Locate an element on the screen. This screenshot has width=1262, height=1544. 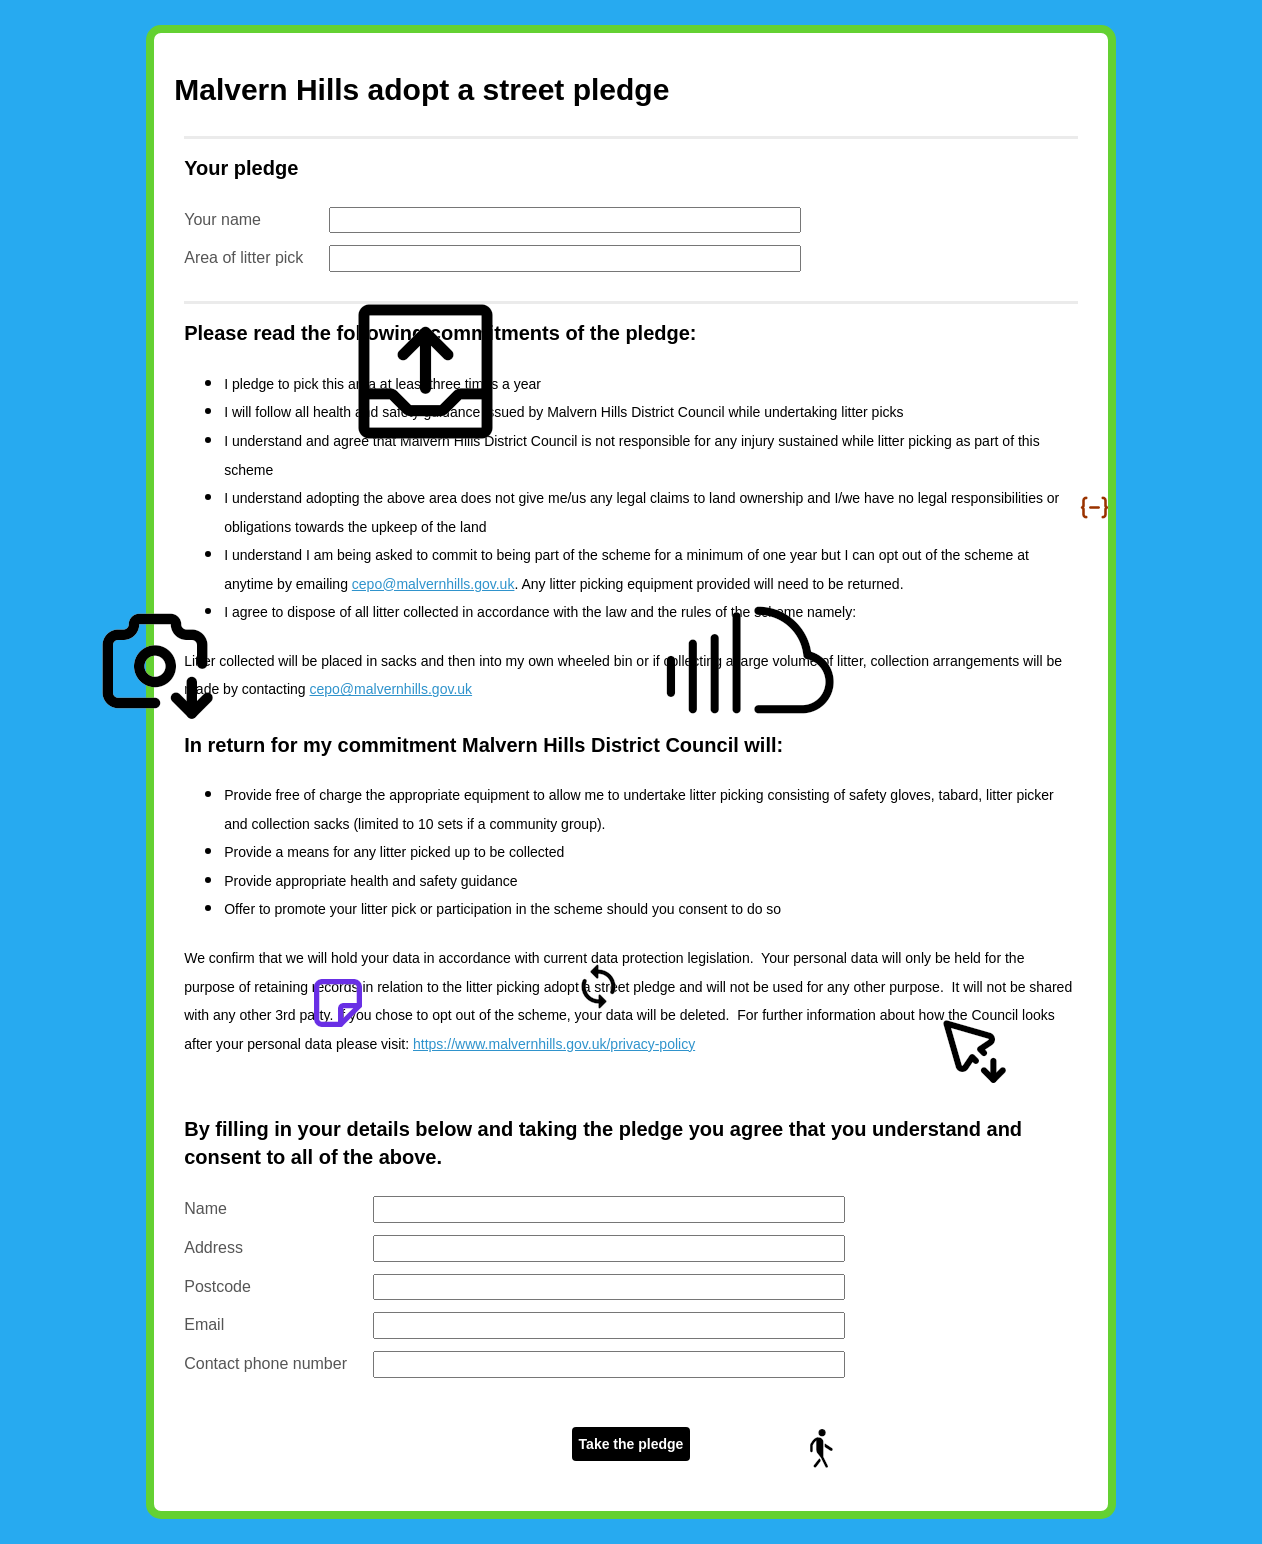
upload a file from your device is located at coordinates (425, 371).